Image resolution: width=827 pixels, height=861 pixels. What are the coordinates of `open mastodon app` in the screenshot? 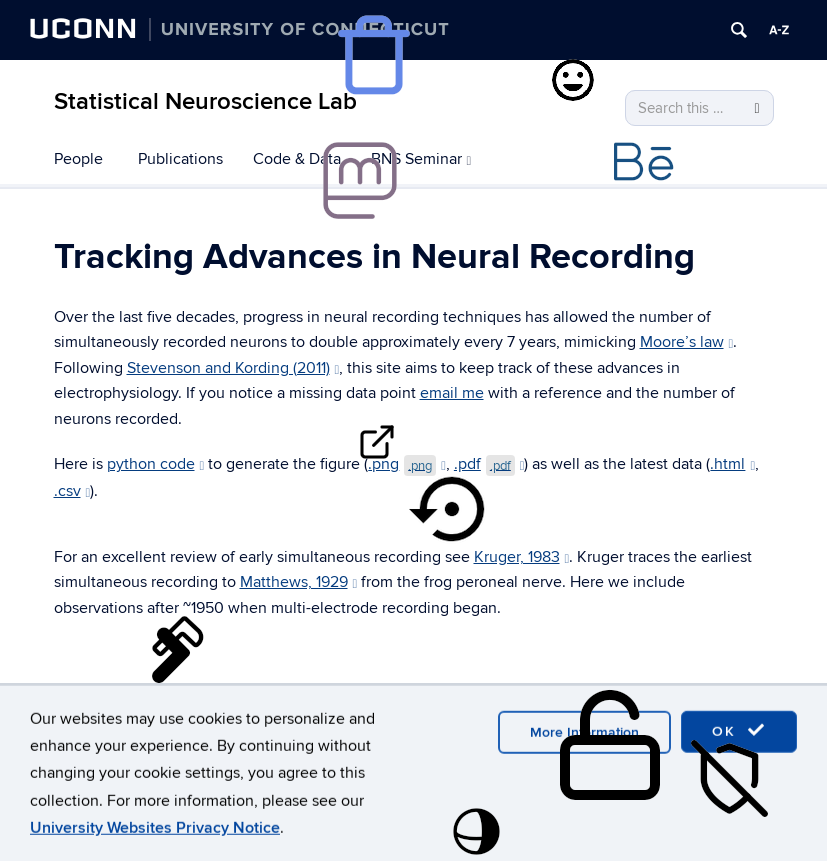 It's located at (360, 179).